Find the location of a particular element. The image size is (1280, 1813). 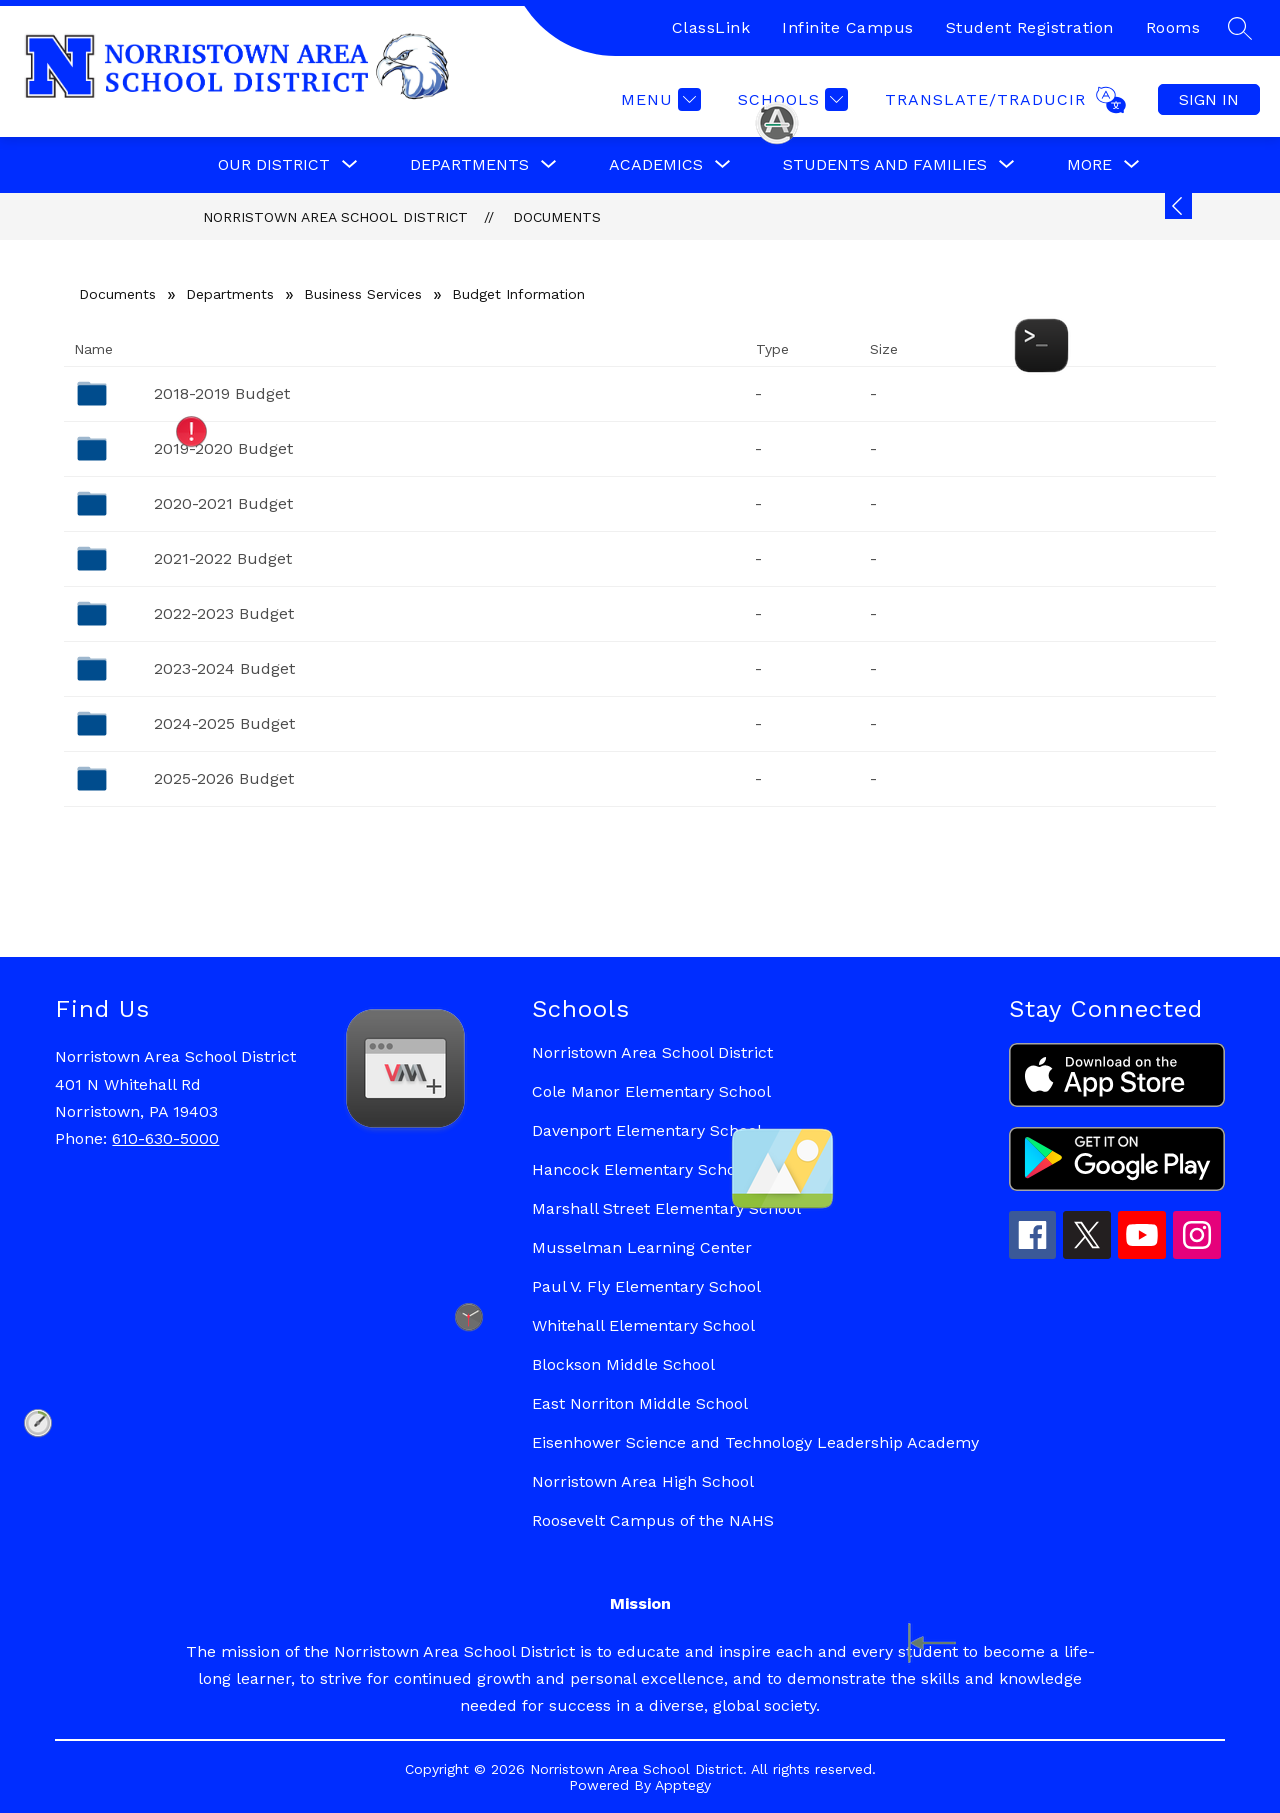

open sysprof system profiler is located at coordinates (38, 1423).